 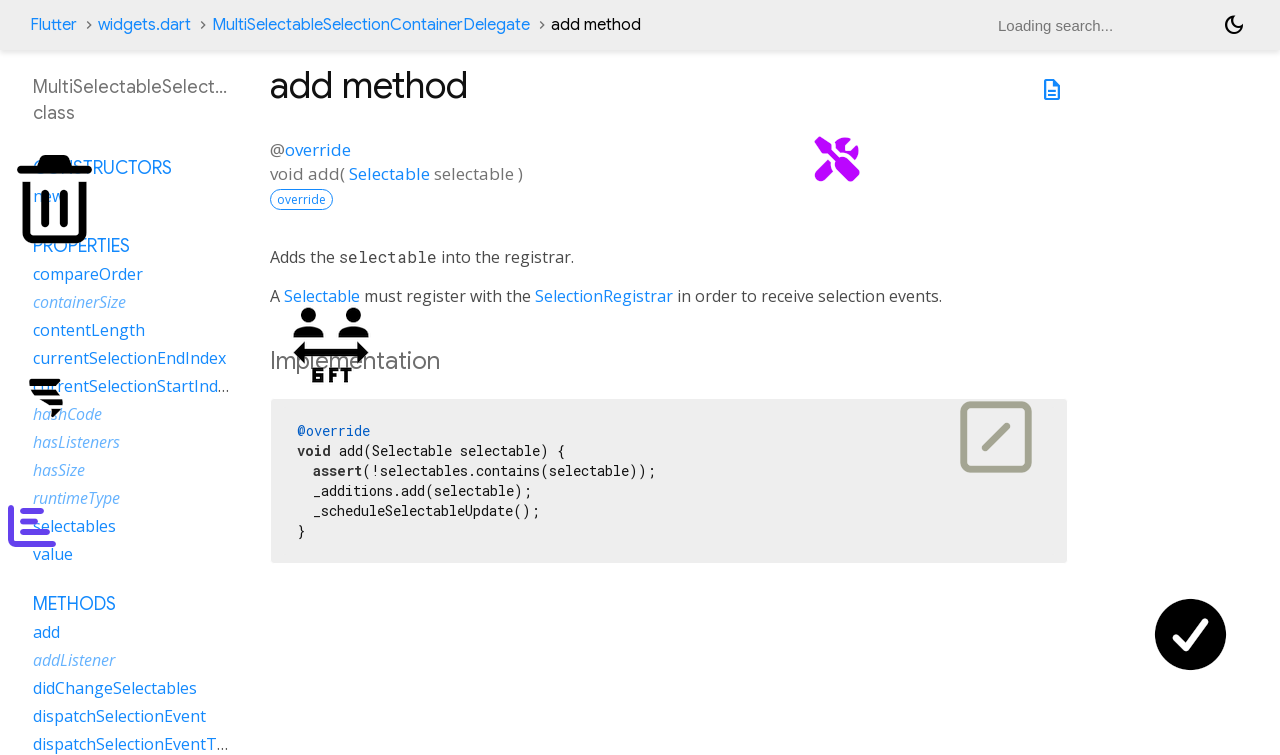 What do you see at coordinates (32, 526) in the screenshot?
I see `view analytics or statistics` at bounding box center [32, 526].